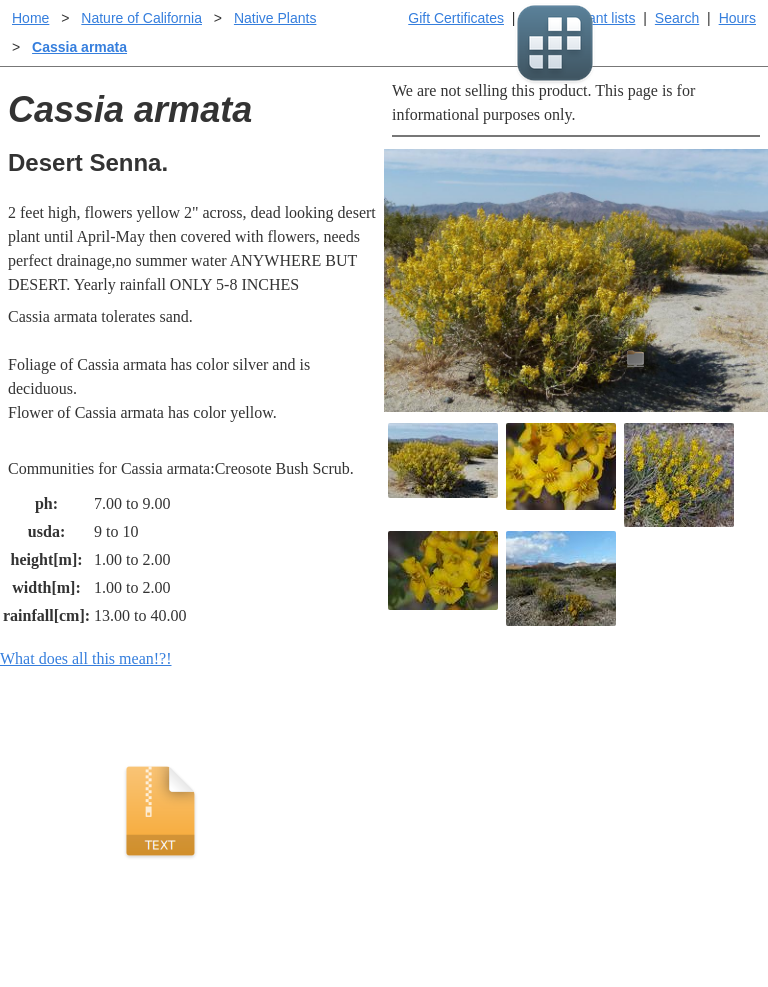  I want to click on access files stored on a remote server or network location, so click(635, 358).